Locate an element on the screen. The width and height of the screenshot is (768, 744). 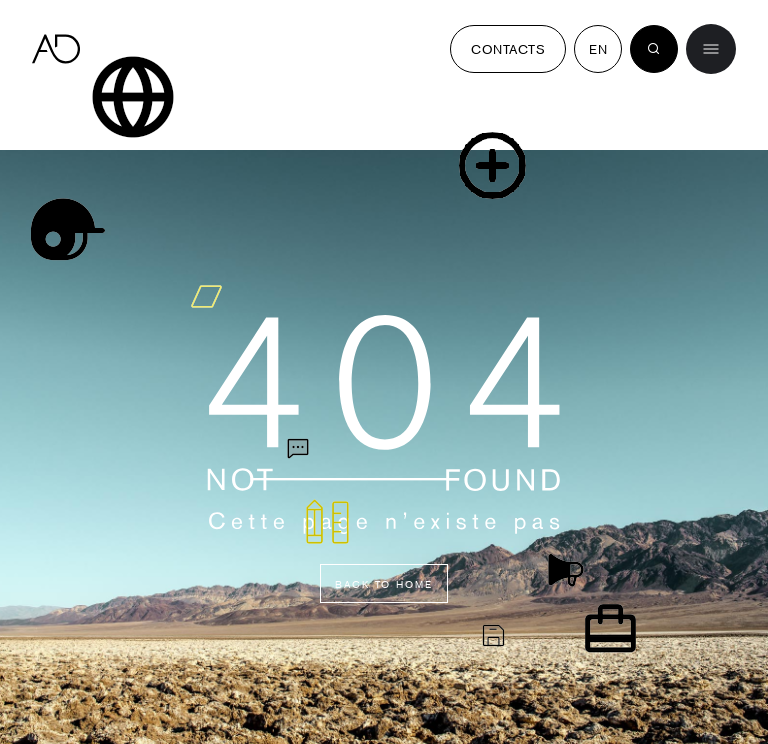
access design or drawing tools is located at coordinates (327, 522).